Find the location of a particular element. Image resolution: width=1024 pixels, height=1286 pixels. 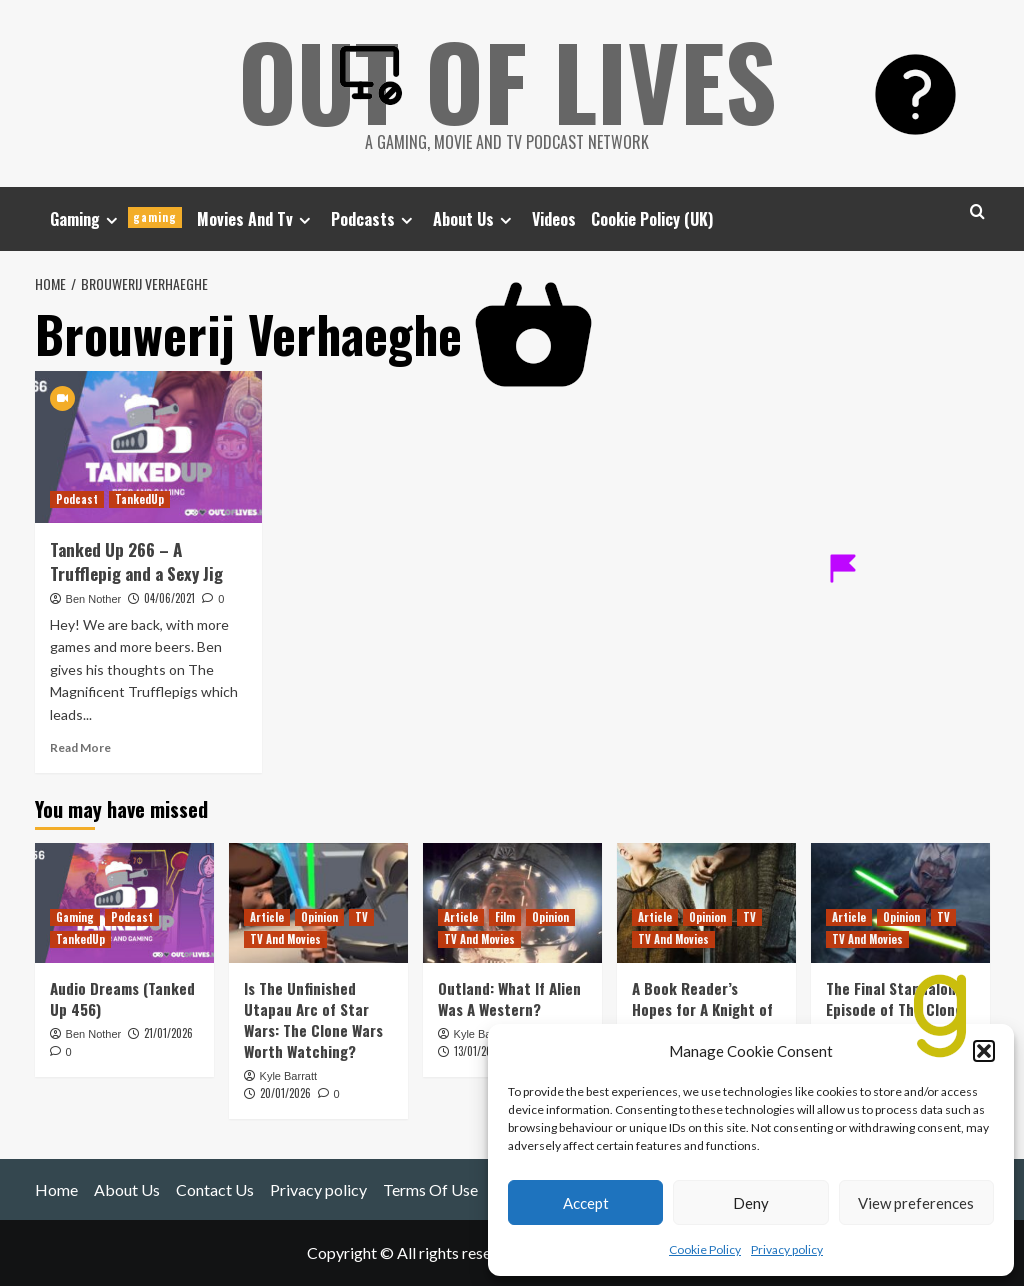

access help or support is located at coordinates (915, 94).